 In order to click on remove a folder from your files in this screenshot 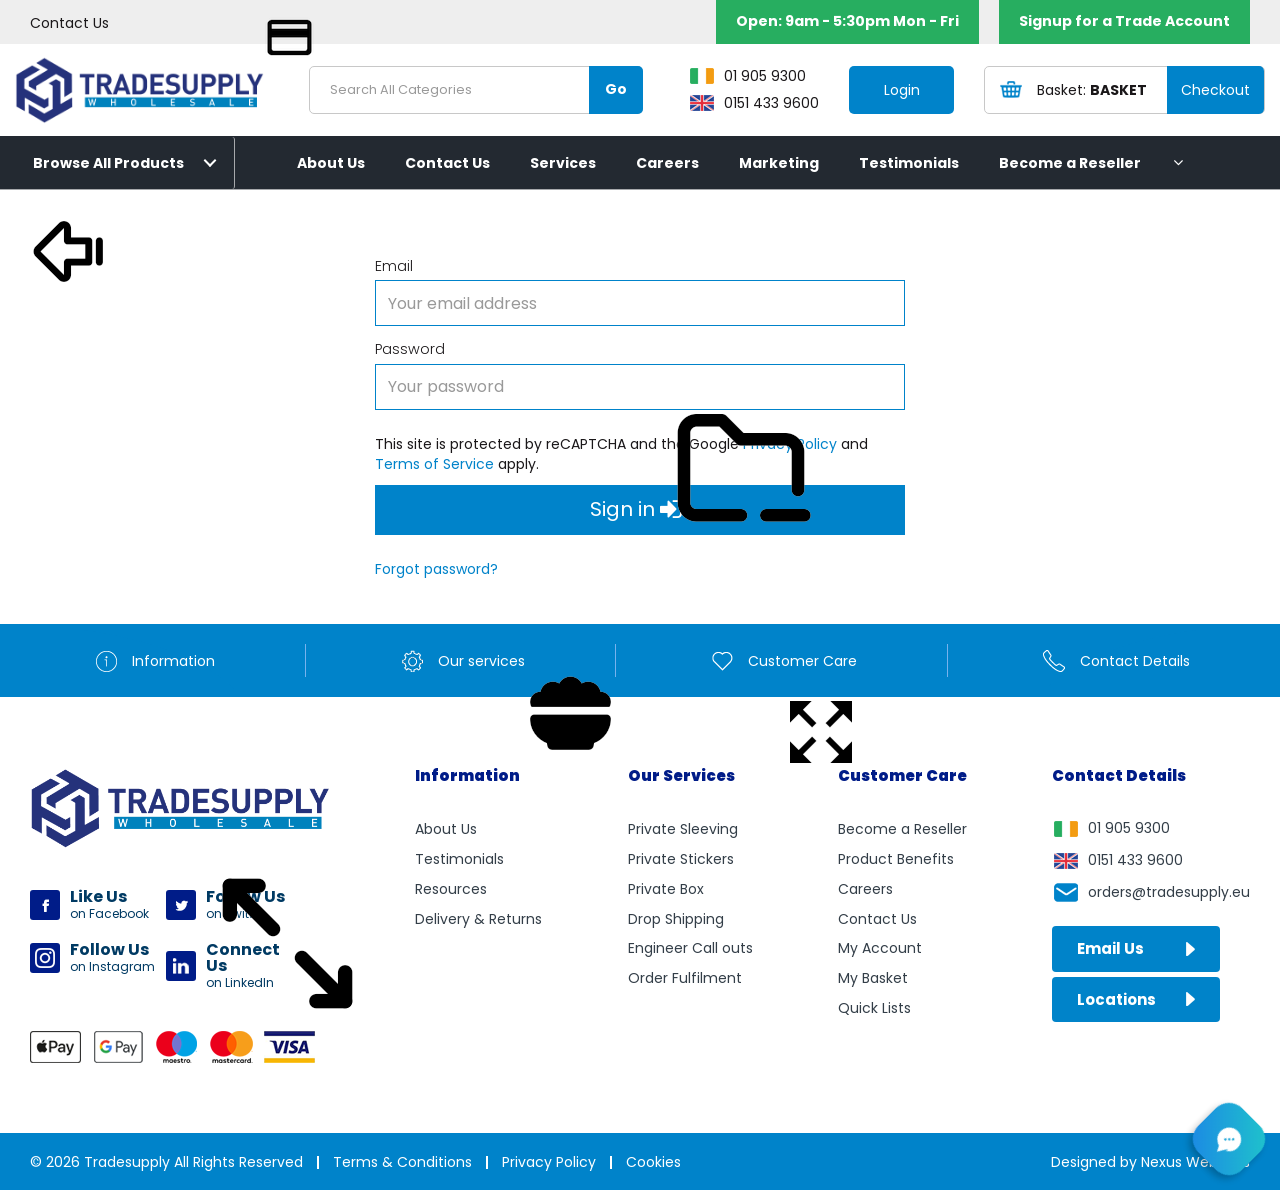, I will do `click(741, 471)`.